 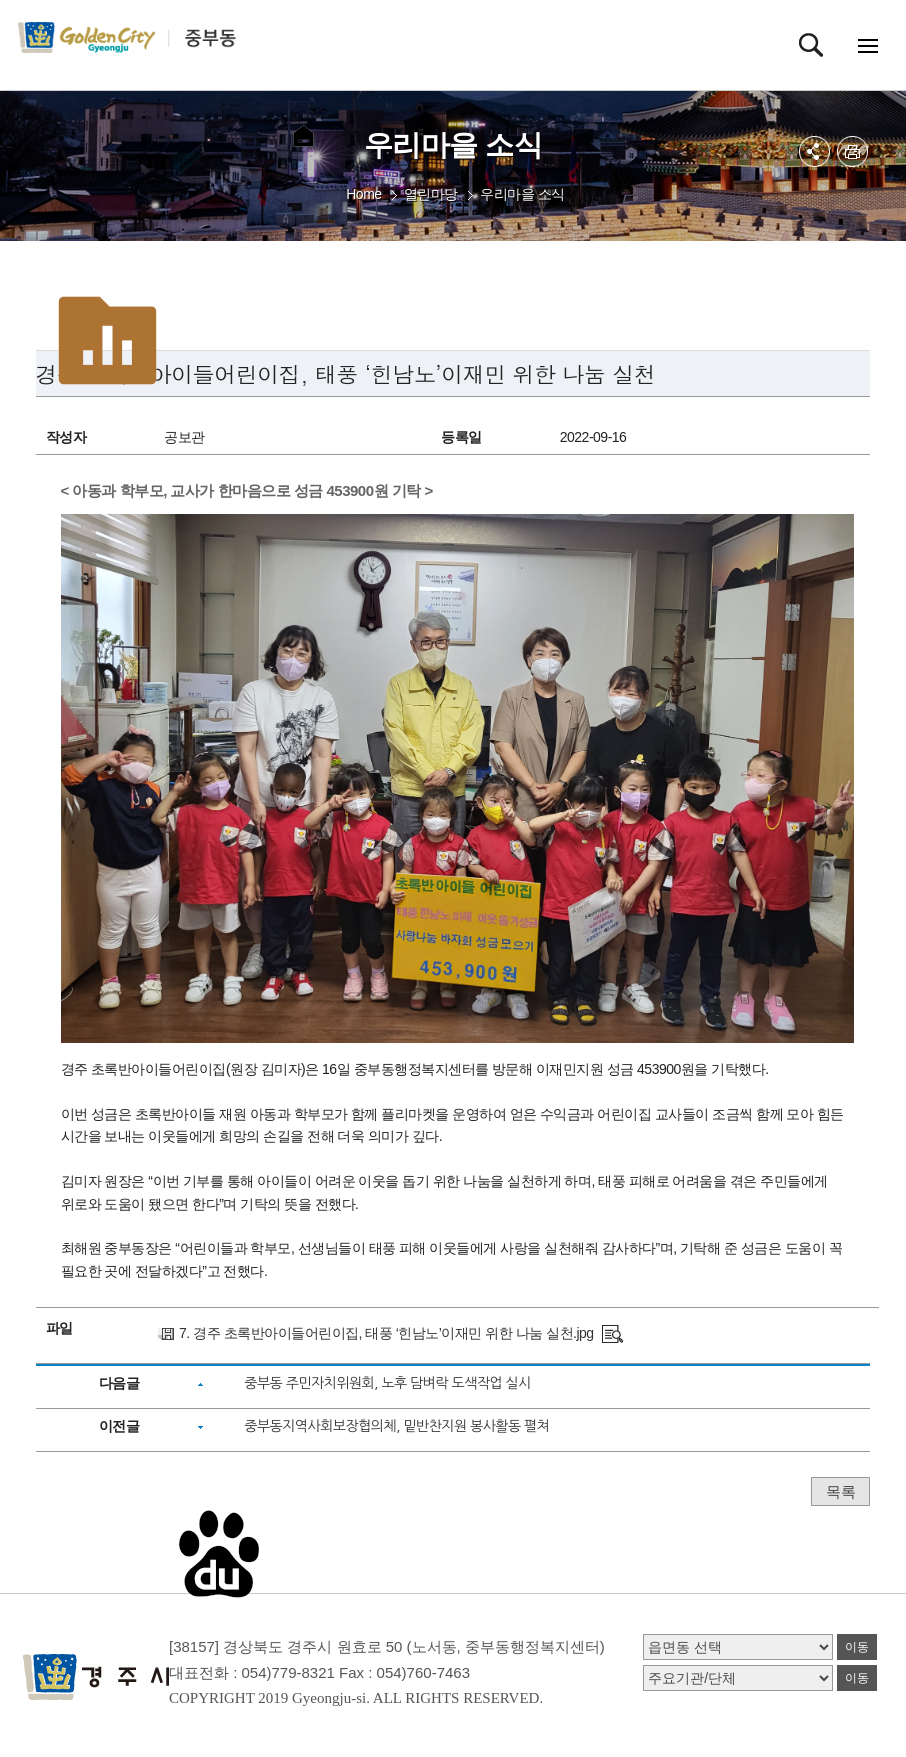 I want to click on open Baidu app, so click(x=219, y=1554).